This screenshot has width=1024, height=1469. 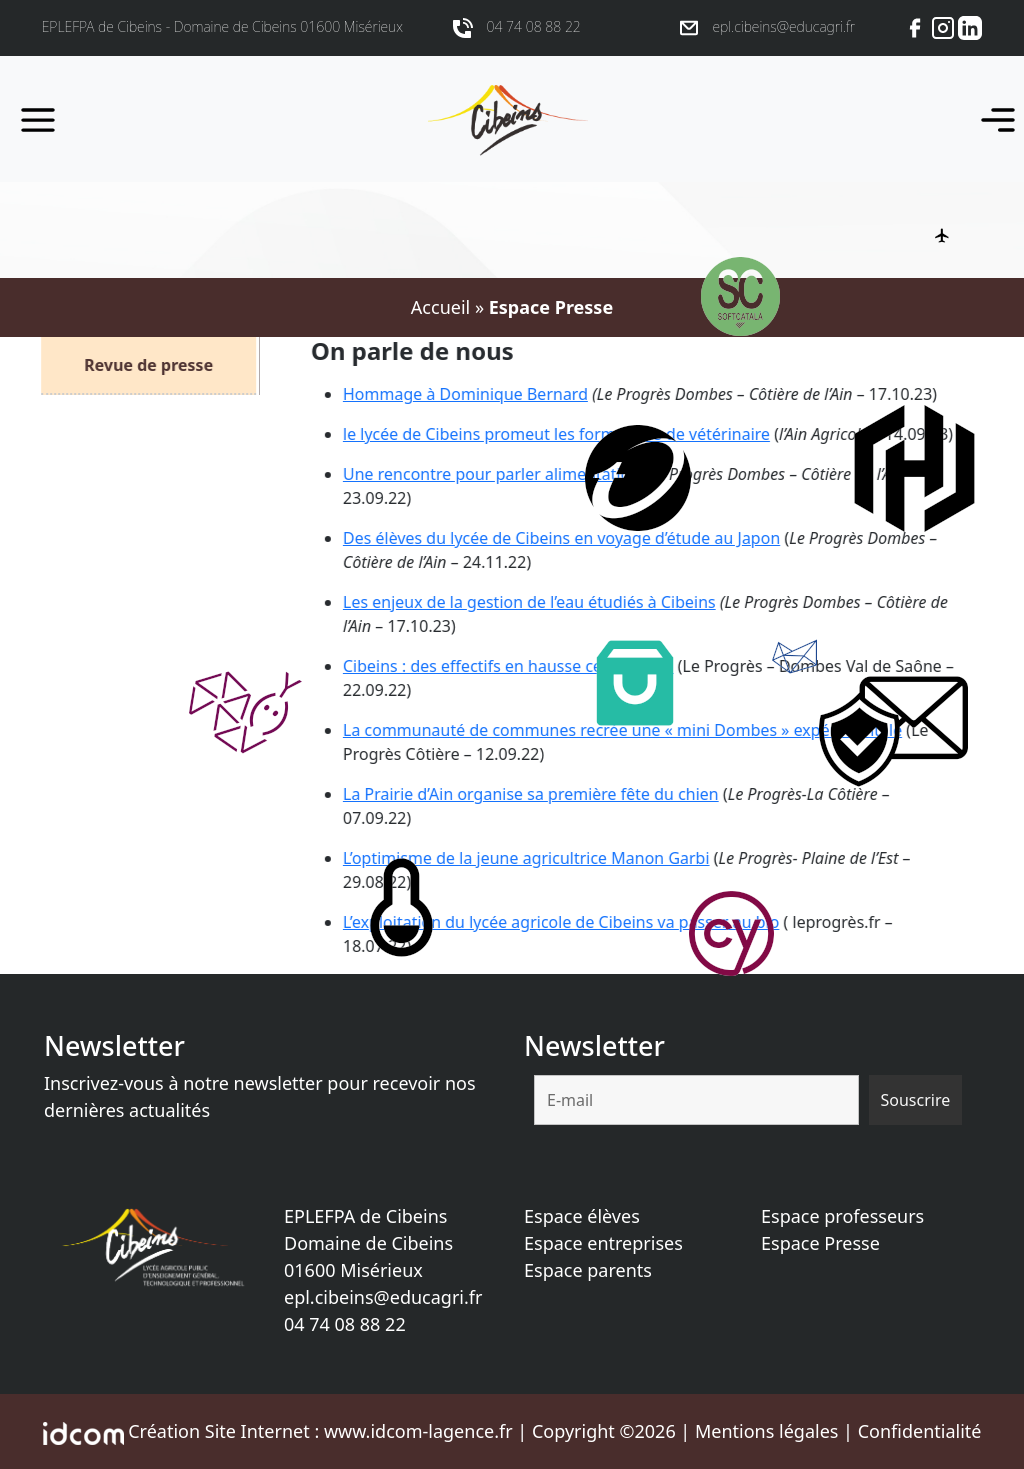 I want to click on visit the Softcatalà website or app, so click(x=740, y=296).